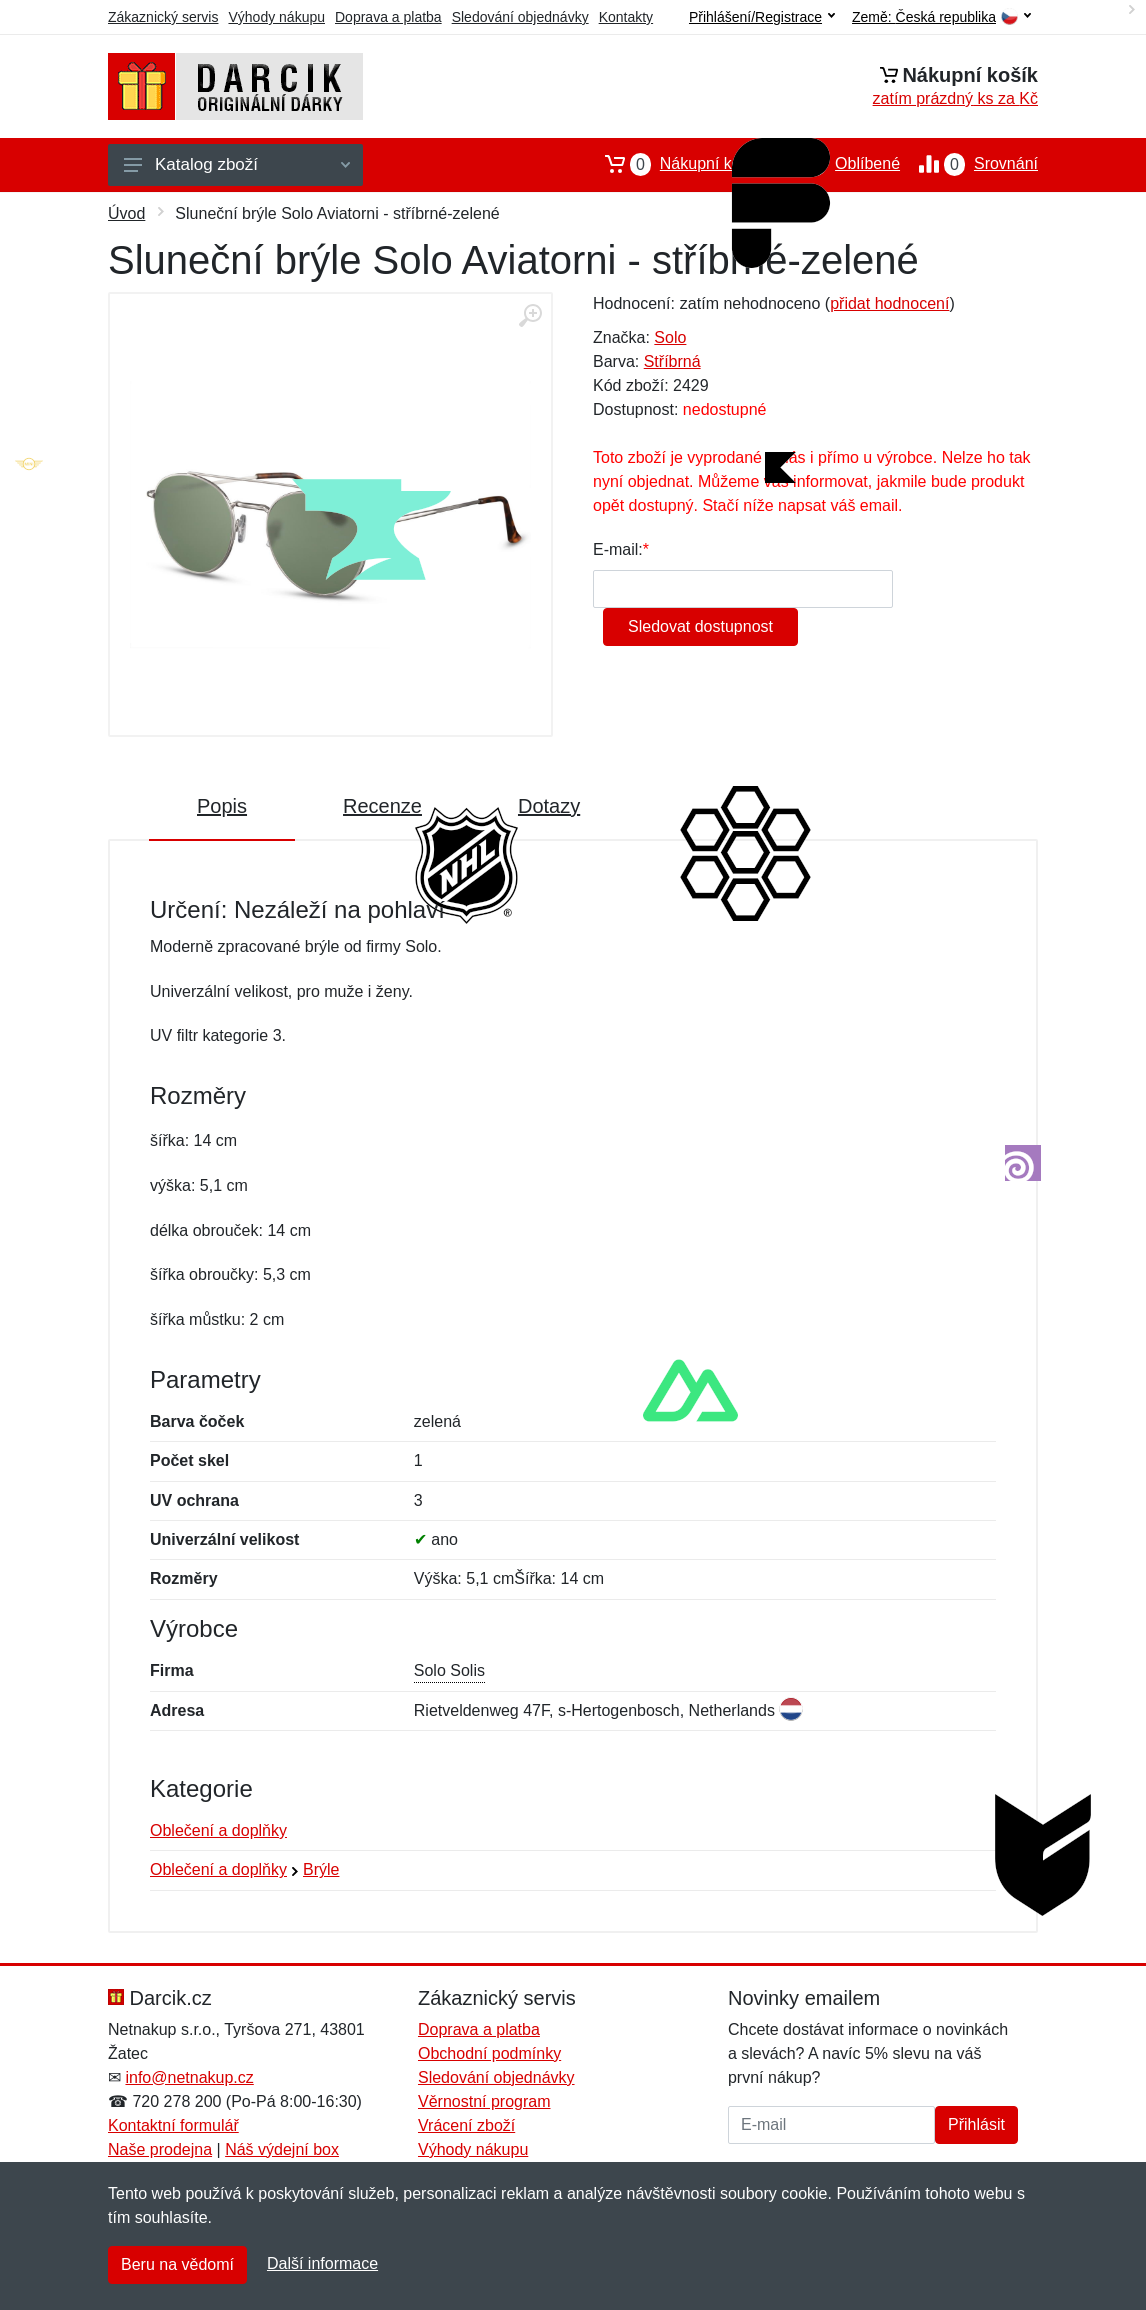  Describe the element at coordinates (781, 203) in the screenshot. I see `formbricks logo` at that location.